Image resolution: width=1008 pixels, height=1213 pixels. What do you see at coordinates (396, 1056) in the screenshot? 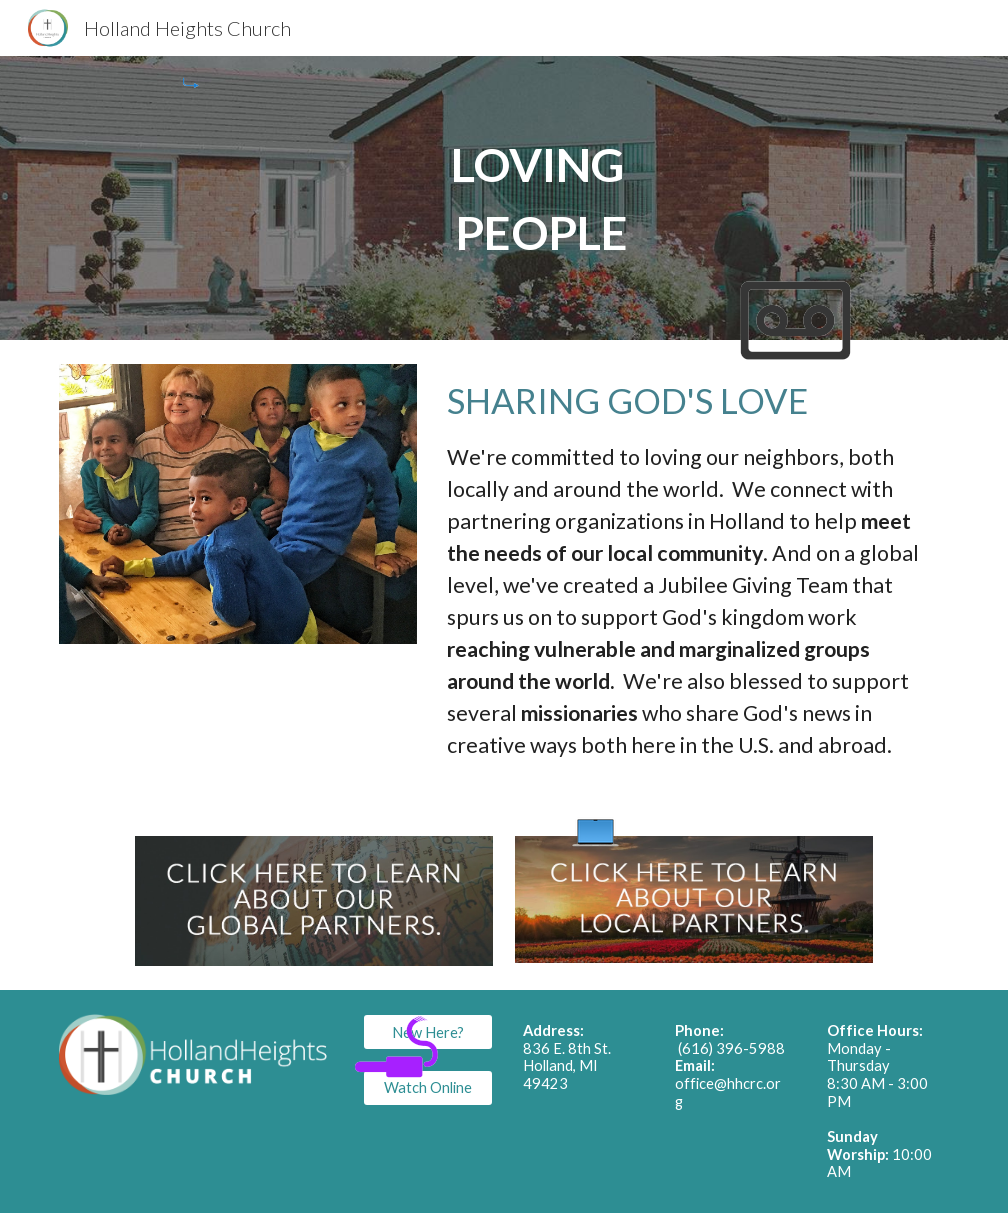
I see `audio output via headphones` at bounding box center [396, 1056].